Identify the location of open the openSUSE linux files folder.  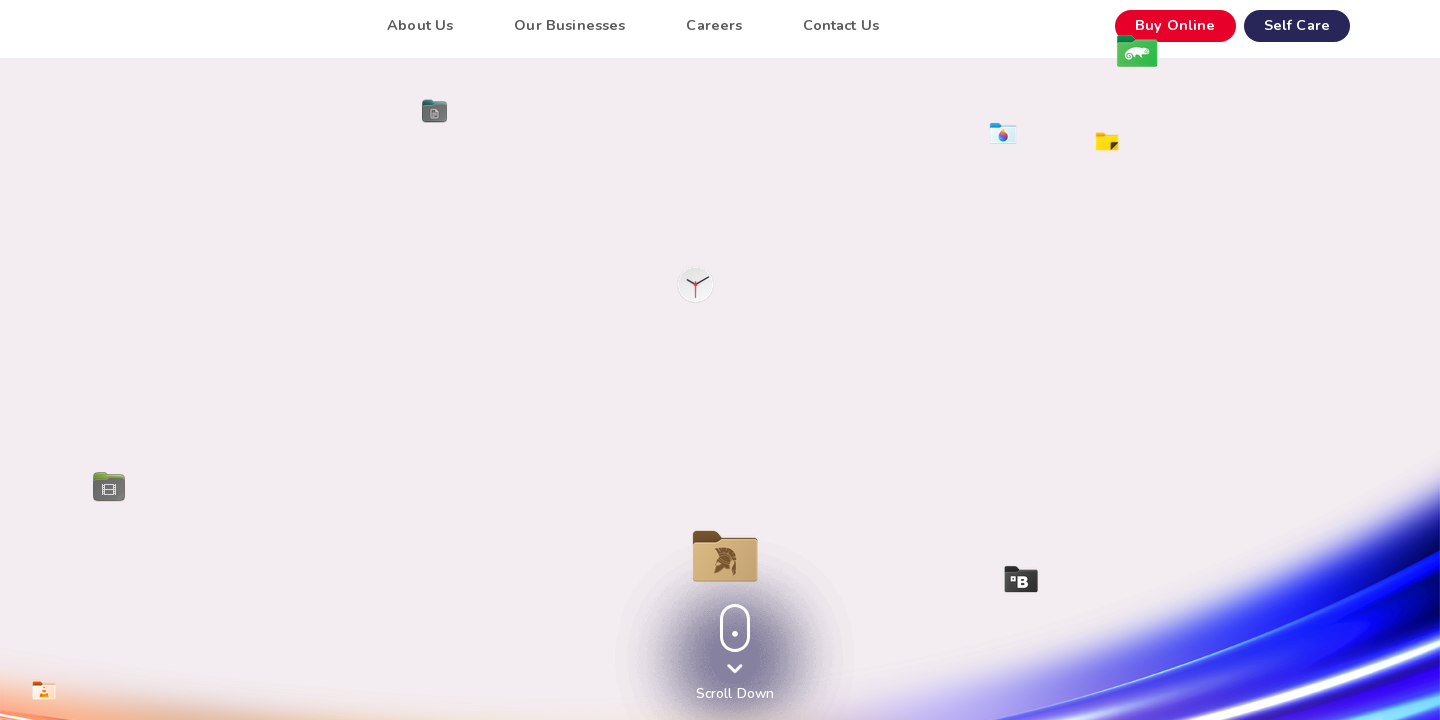
(1137, 52).